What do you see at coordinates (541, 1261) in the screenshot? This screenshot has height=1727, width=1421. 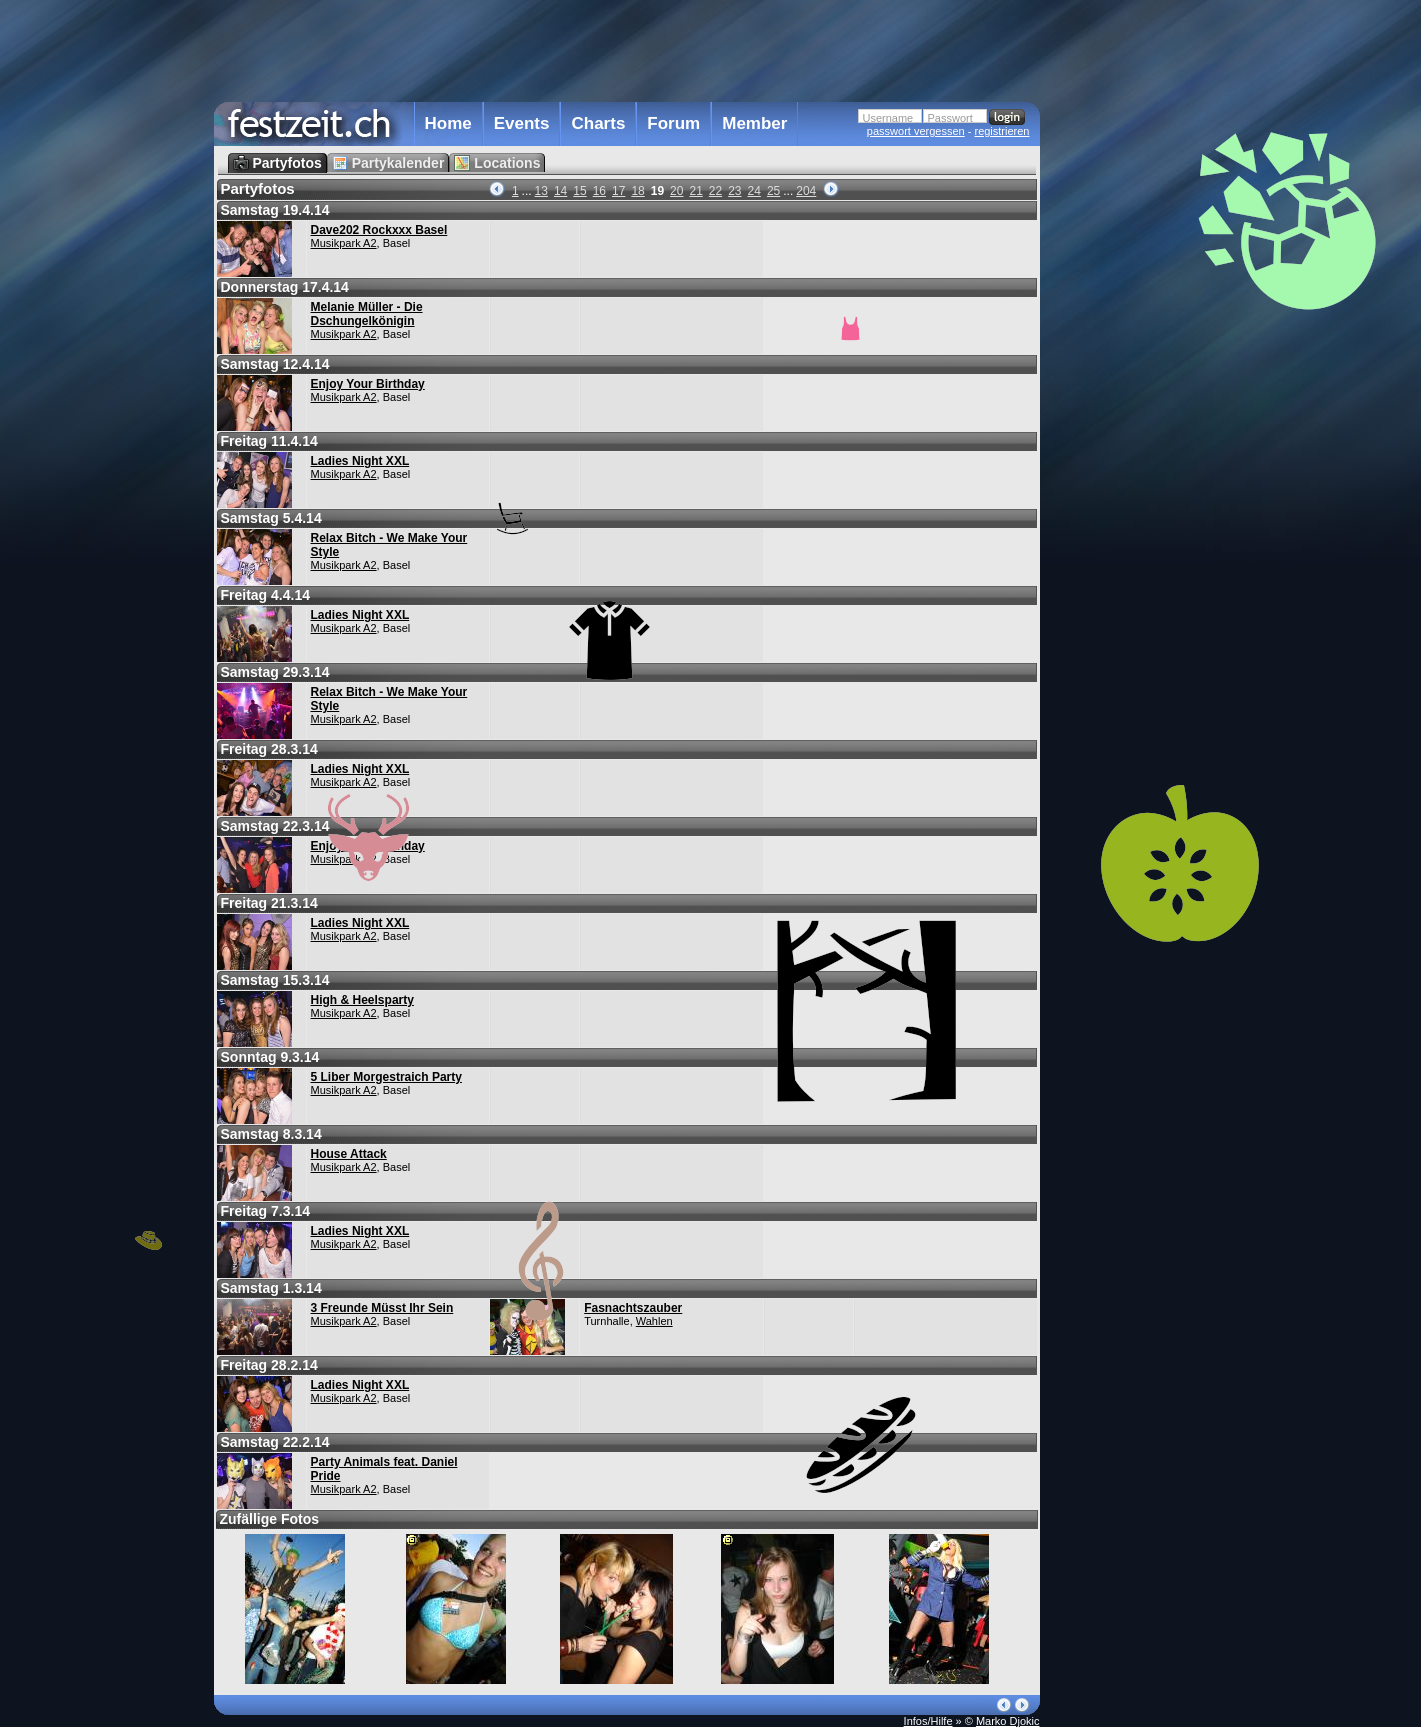 I see `access music or audio settings` at bounding box center [541, 1261].